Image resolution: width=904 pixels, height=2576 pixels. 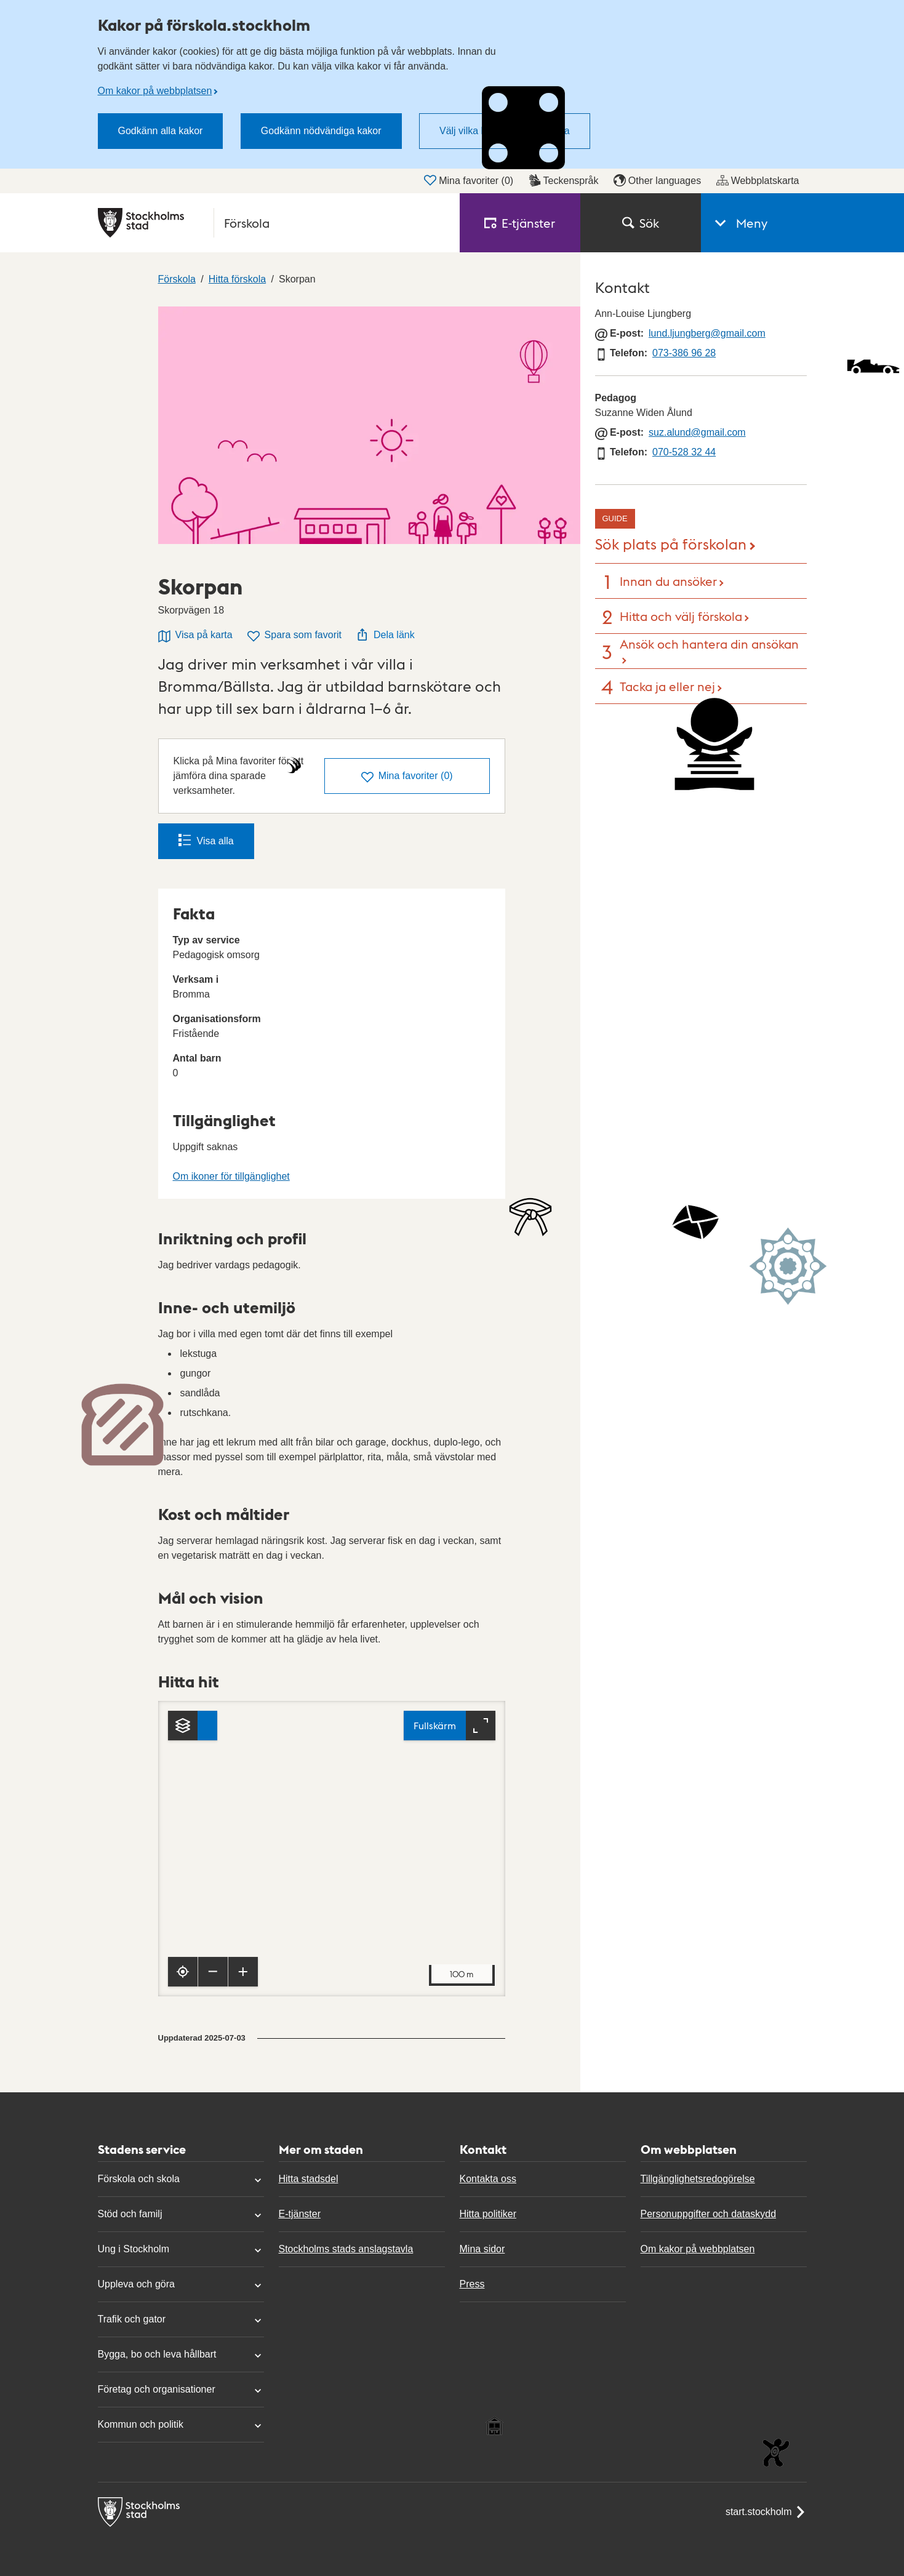 What do you see at coordinates (530, 1215) in the screenshot?
I see `indicates martial arts or karate-related content` at bounding box center [530, 1215].